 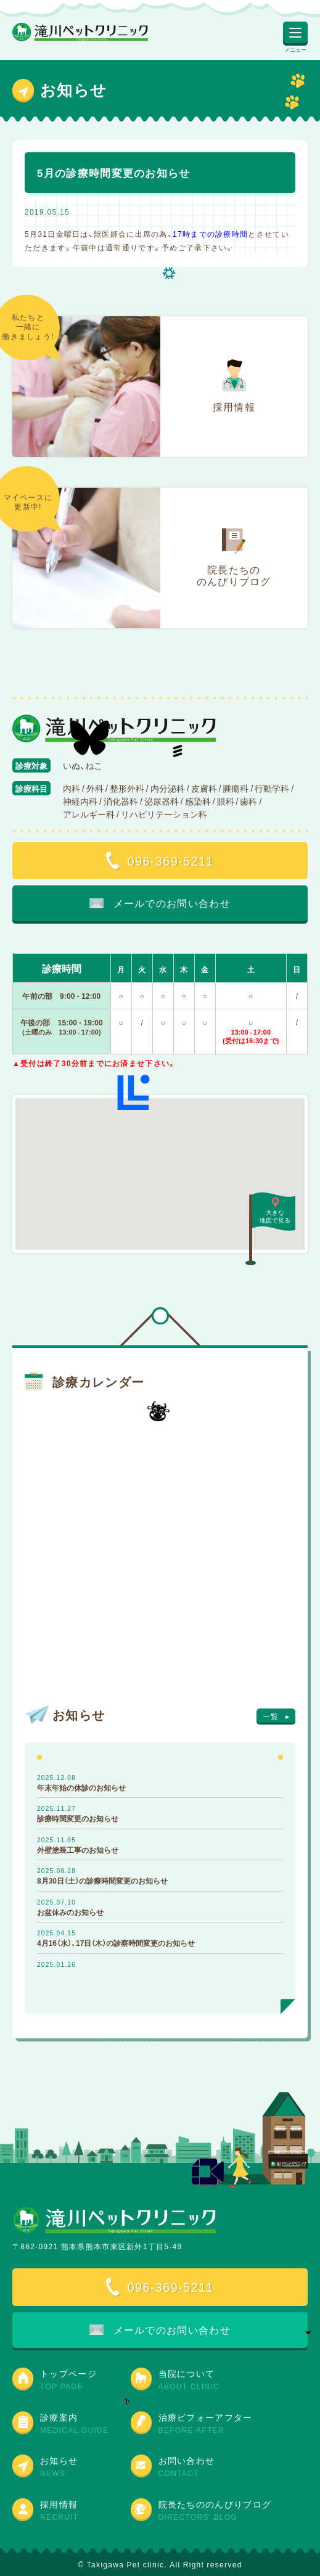 I want to click on elavon payment services logo, so click(x=123, y=2401).